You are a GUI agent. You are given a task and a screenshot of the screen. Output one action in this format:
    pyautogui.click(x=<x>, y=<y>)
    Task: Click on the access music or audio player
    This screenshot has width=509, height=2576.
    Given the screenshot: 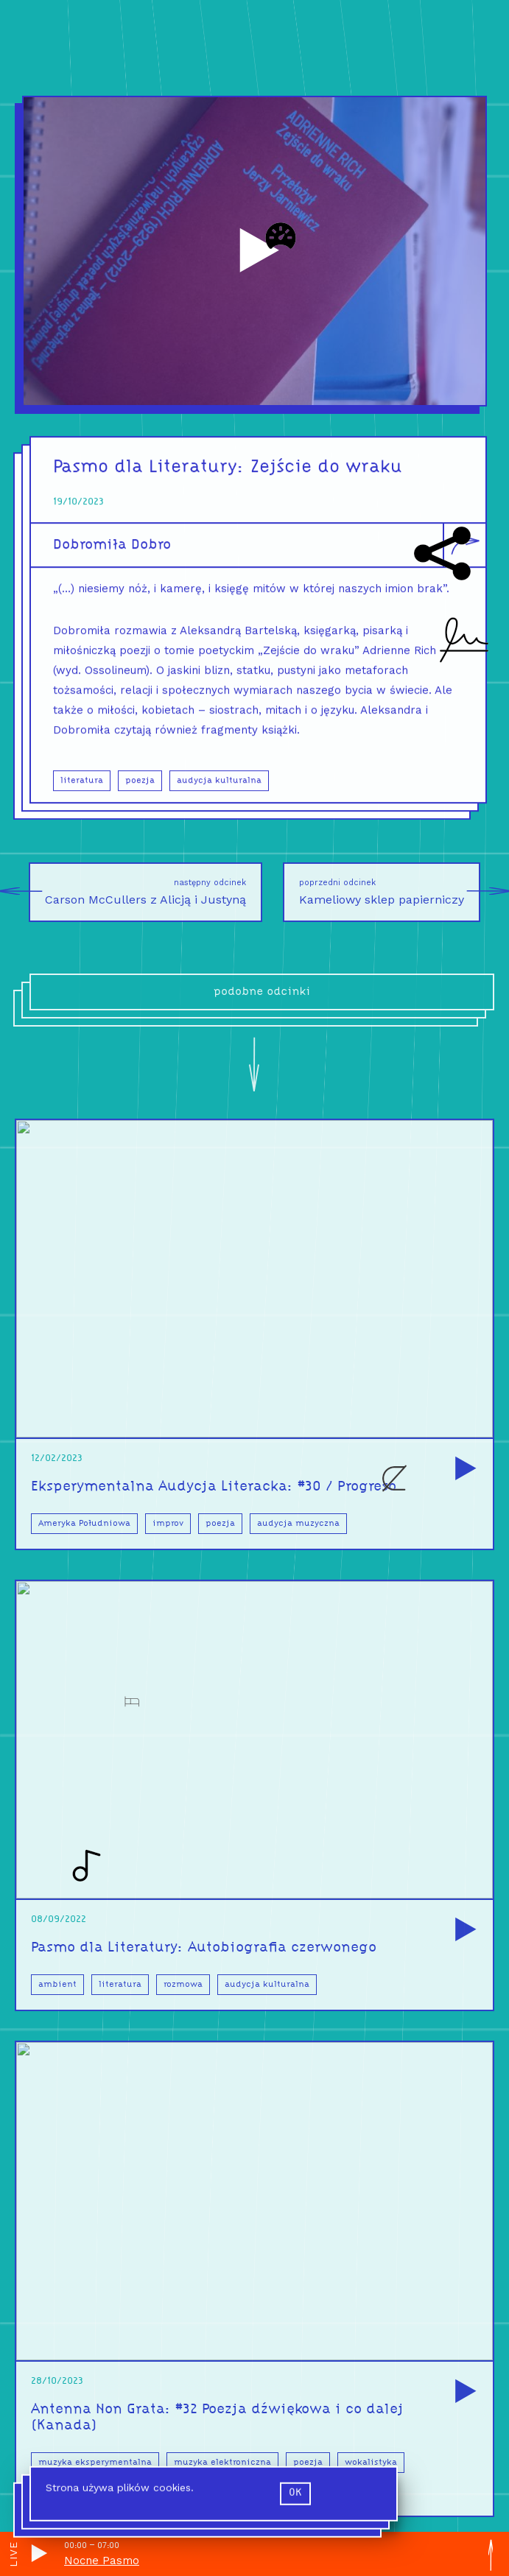 What is the action you would take?
    pyautogui.click(x=86, y=1865)
    